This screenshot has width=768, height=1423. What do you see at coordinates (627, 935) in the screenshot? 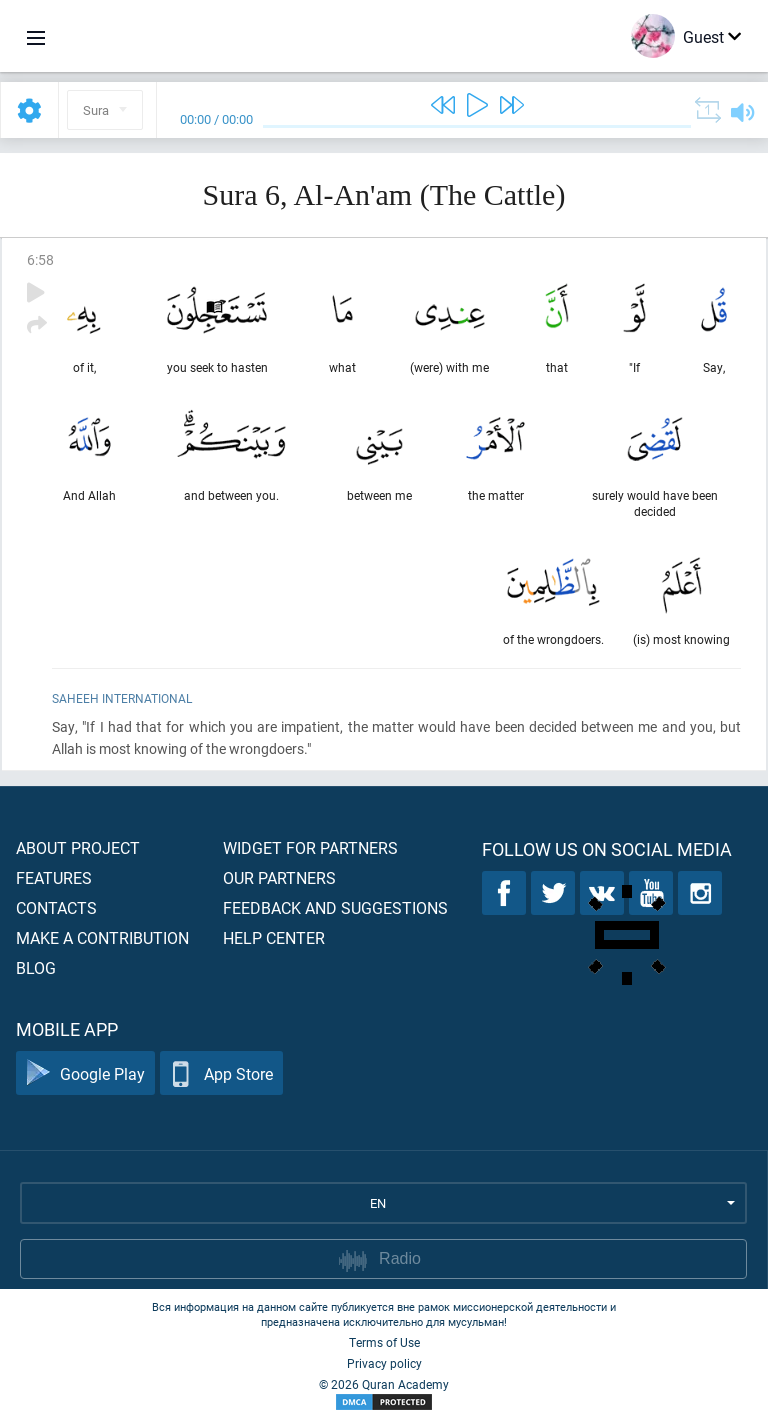
I see `adjust screen brightness settings` at bounding box center [627, 935].